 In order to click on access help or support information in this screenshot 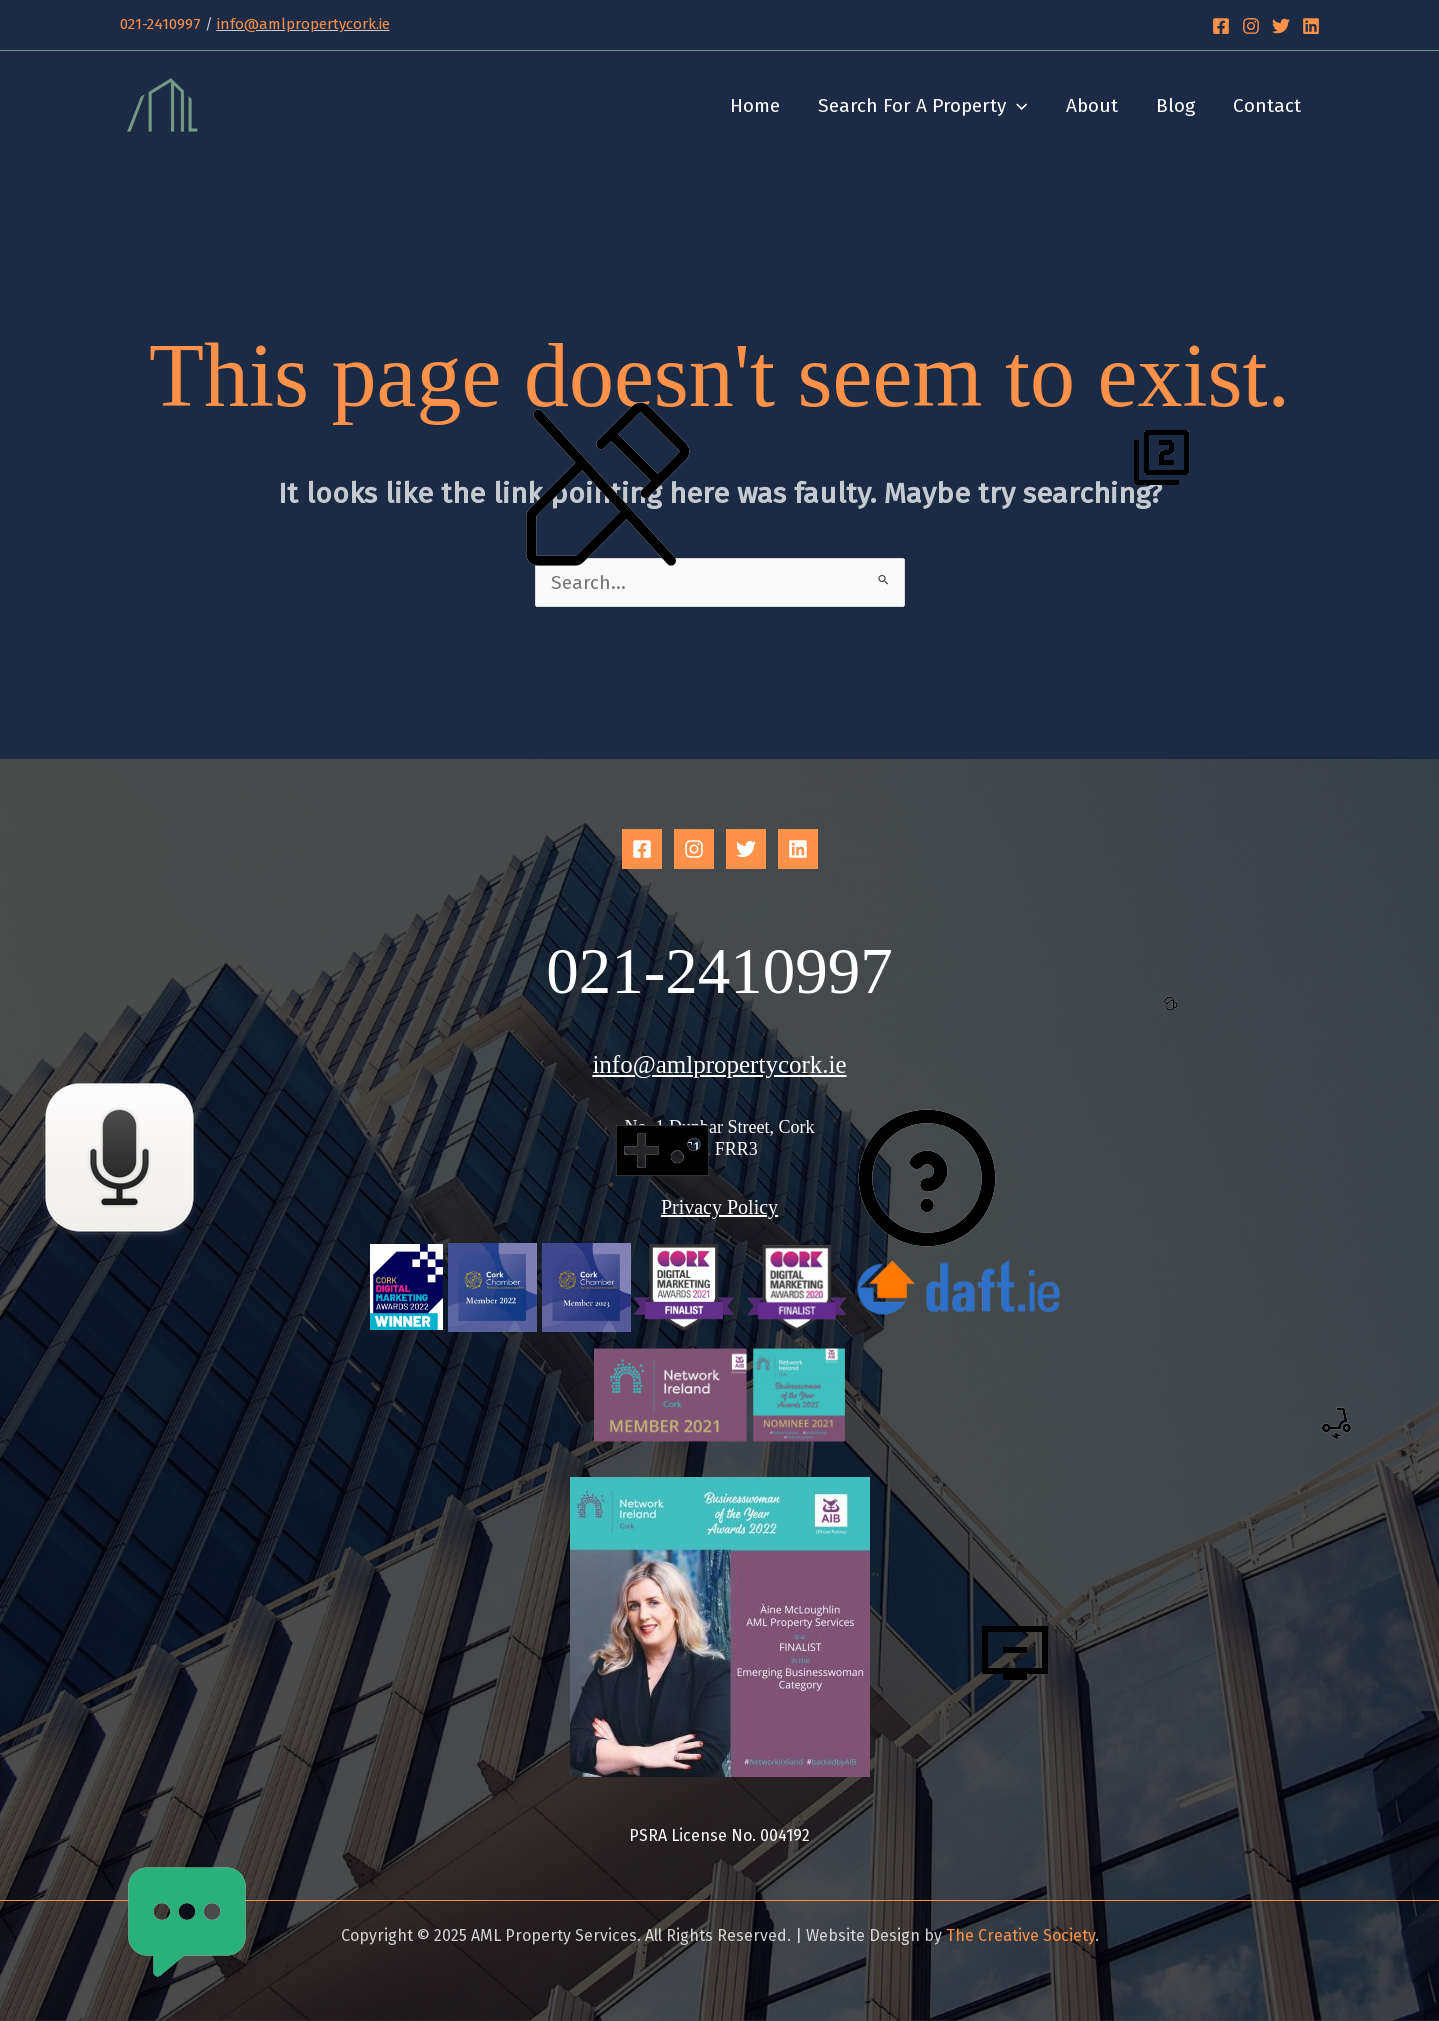, I will do `click(927, 1178)`.